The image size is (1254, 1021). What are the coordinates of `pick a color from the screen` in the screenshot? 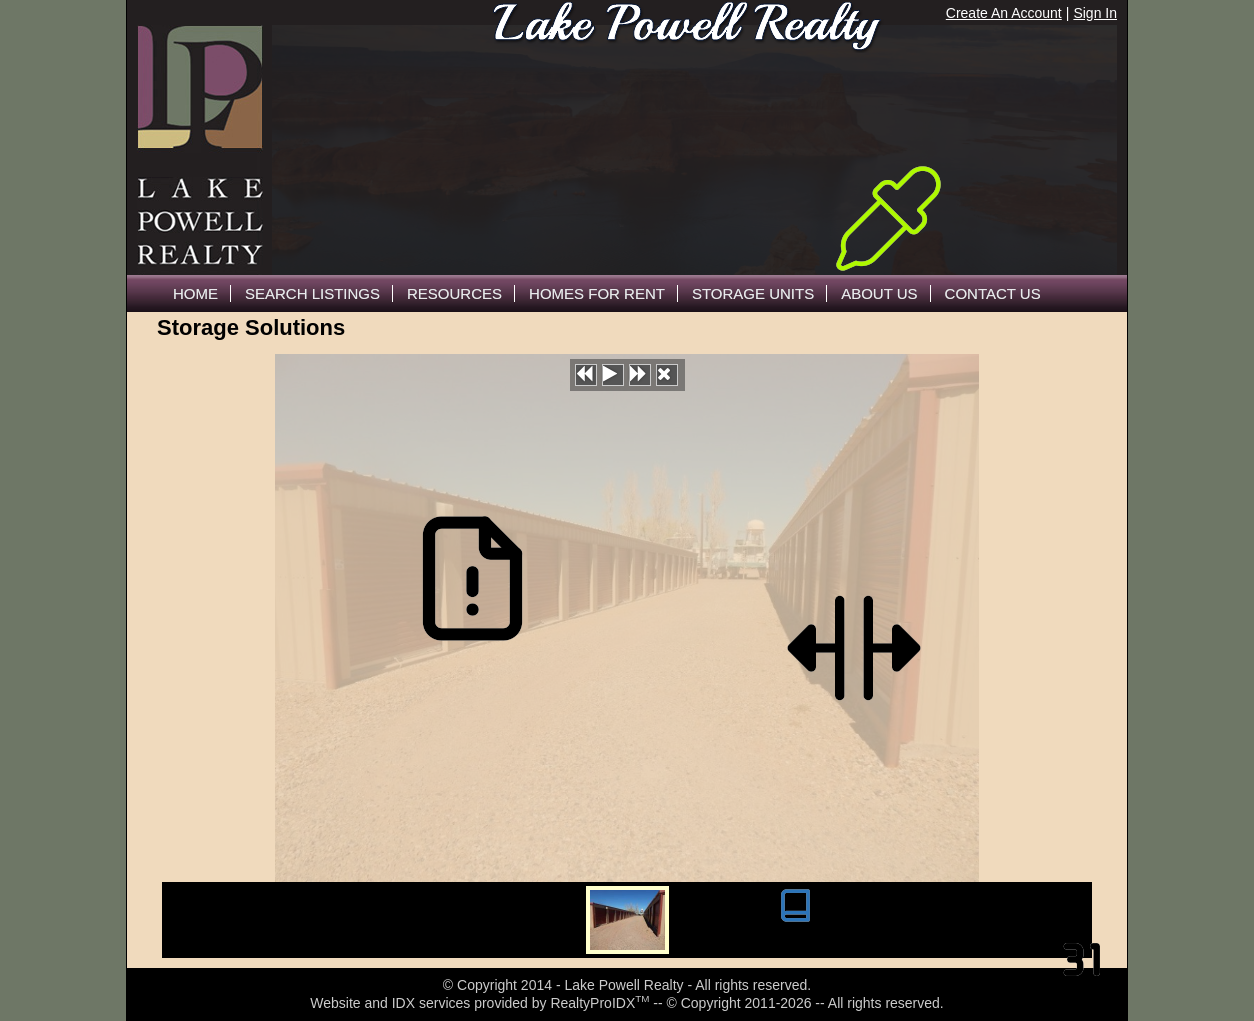 It's located at (888, 218).